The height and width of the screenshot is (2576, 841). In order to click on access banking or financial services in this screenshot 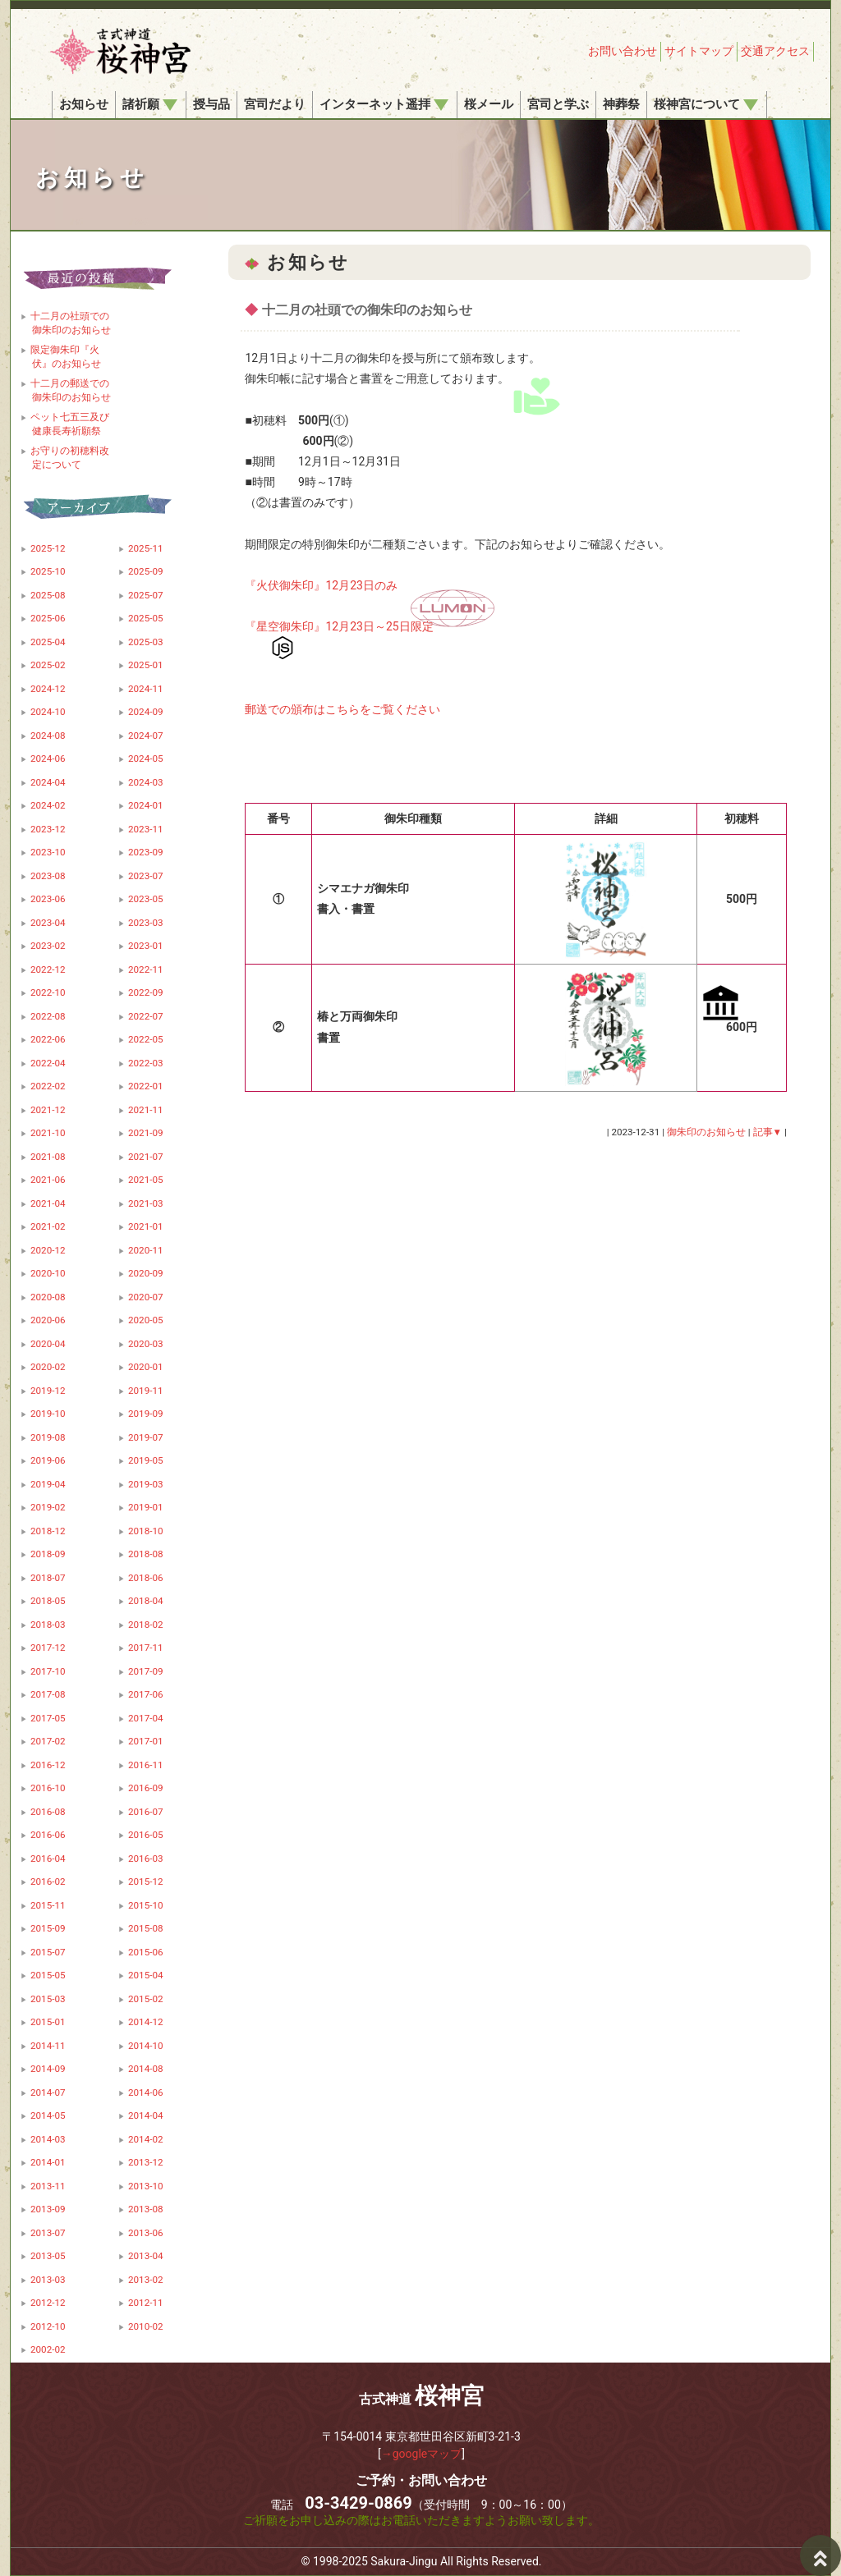, I will do `click(720, 1002)`.